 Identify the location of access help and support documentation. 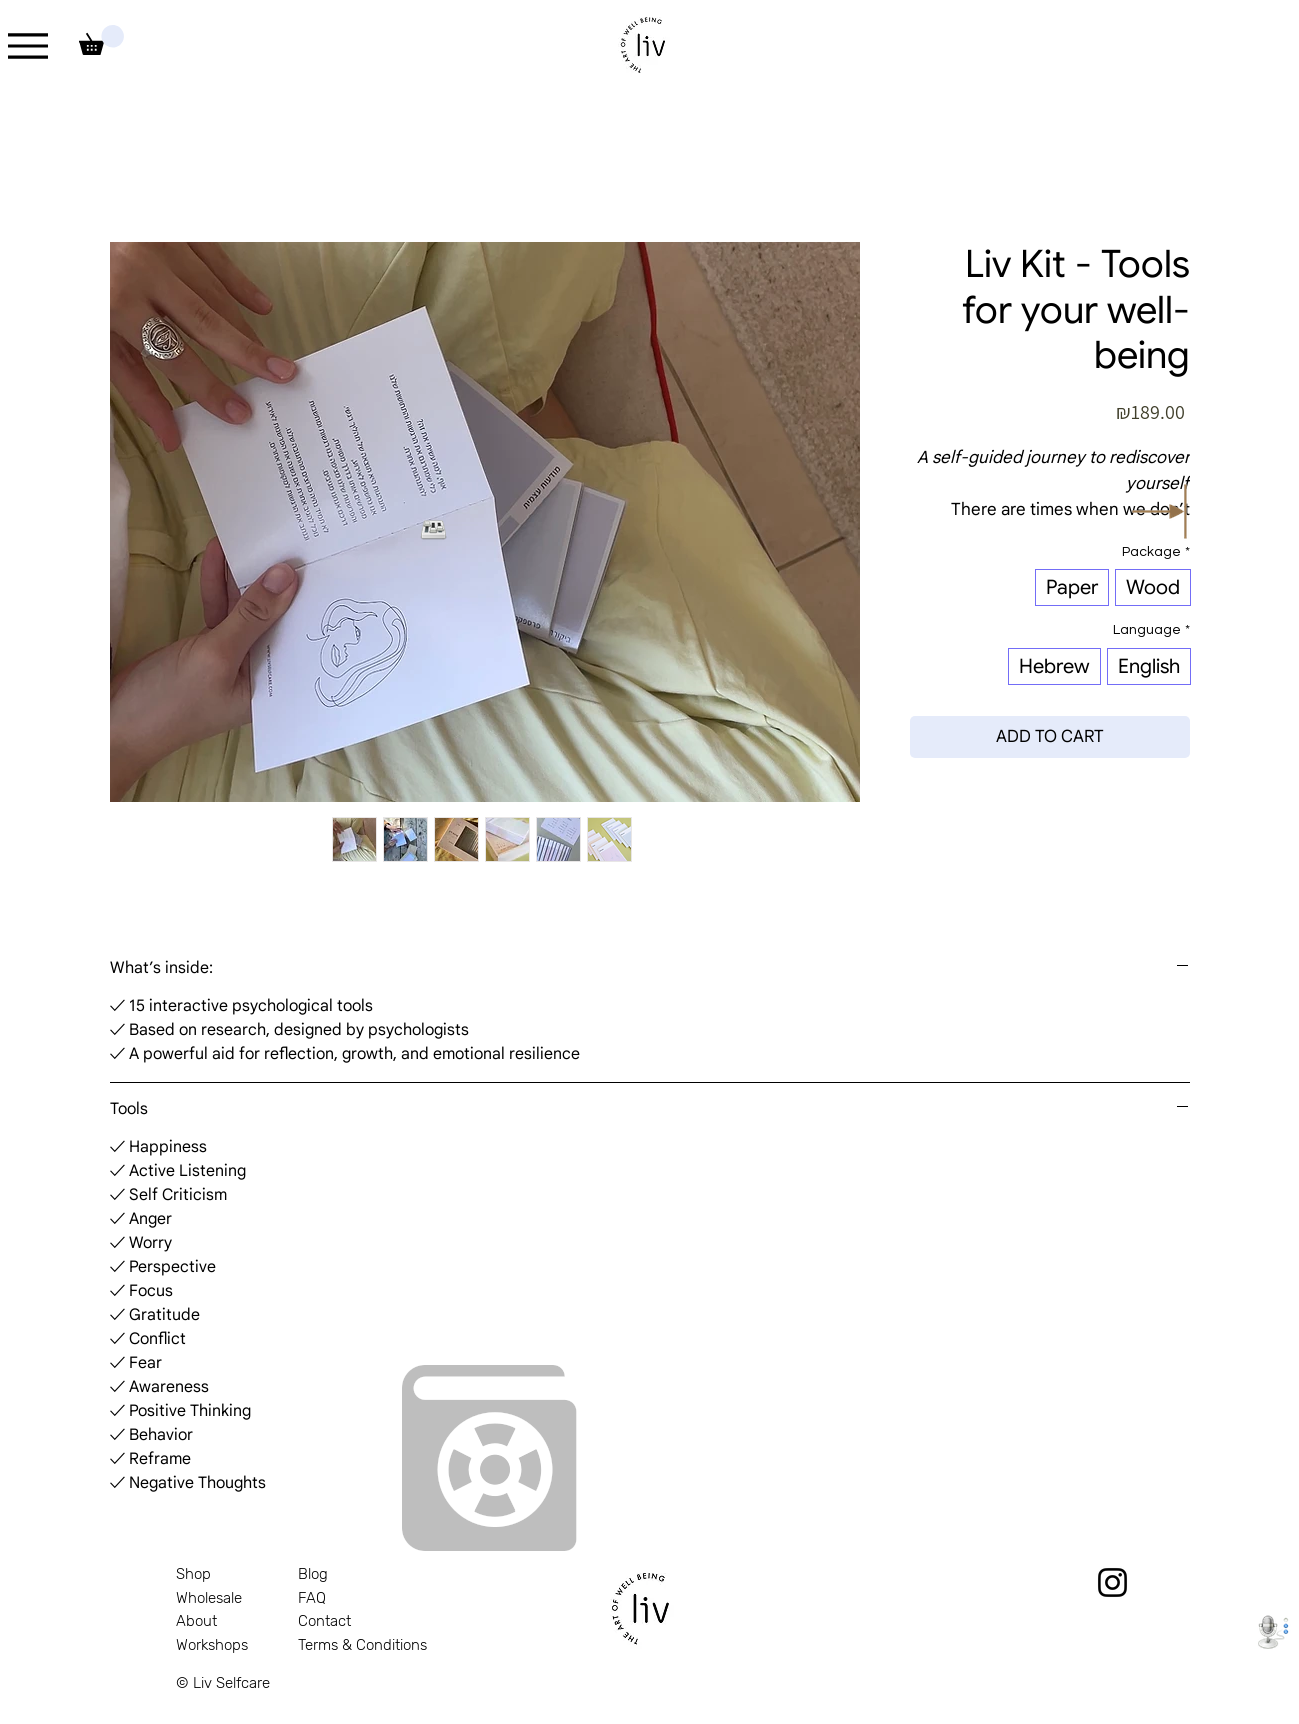
(495, 1458).